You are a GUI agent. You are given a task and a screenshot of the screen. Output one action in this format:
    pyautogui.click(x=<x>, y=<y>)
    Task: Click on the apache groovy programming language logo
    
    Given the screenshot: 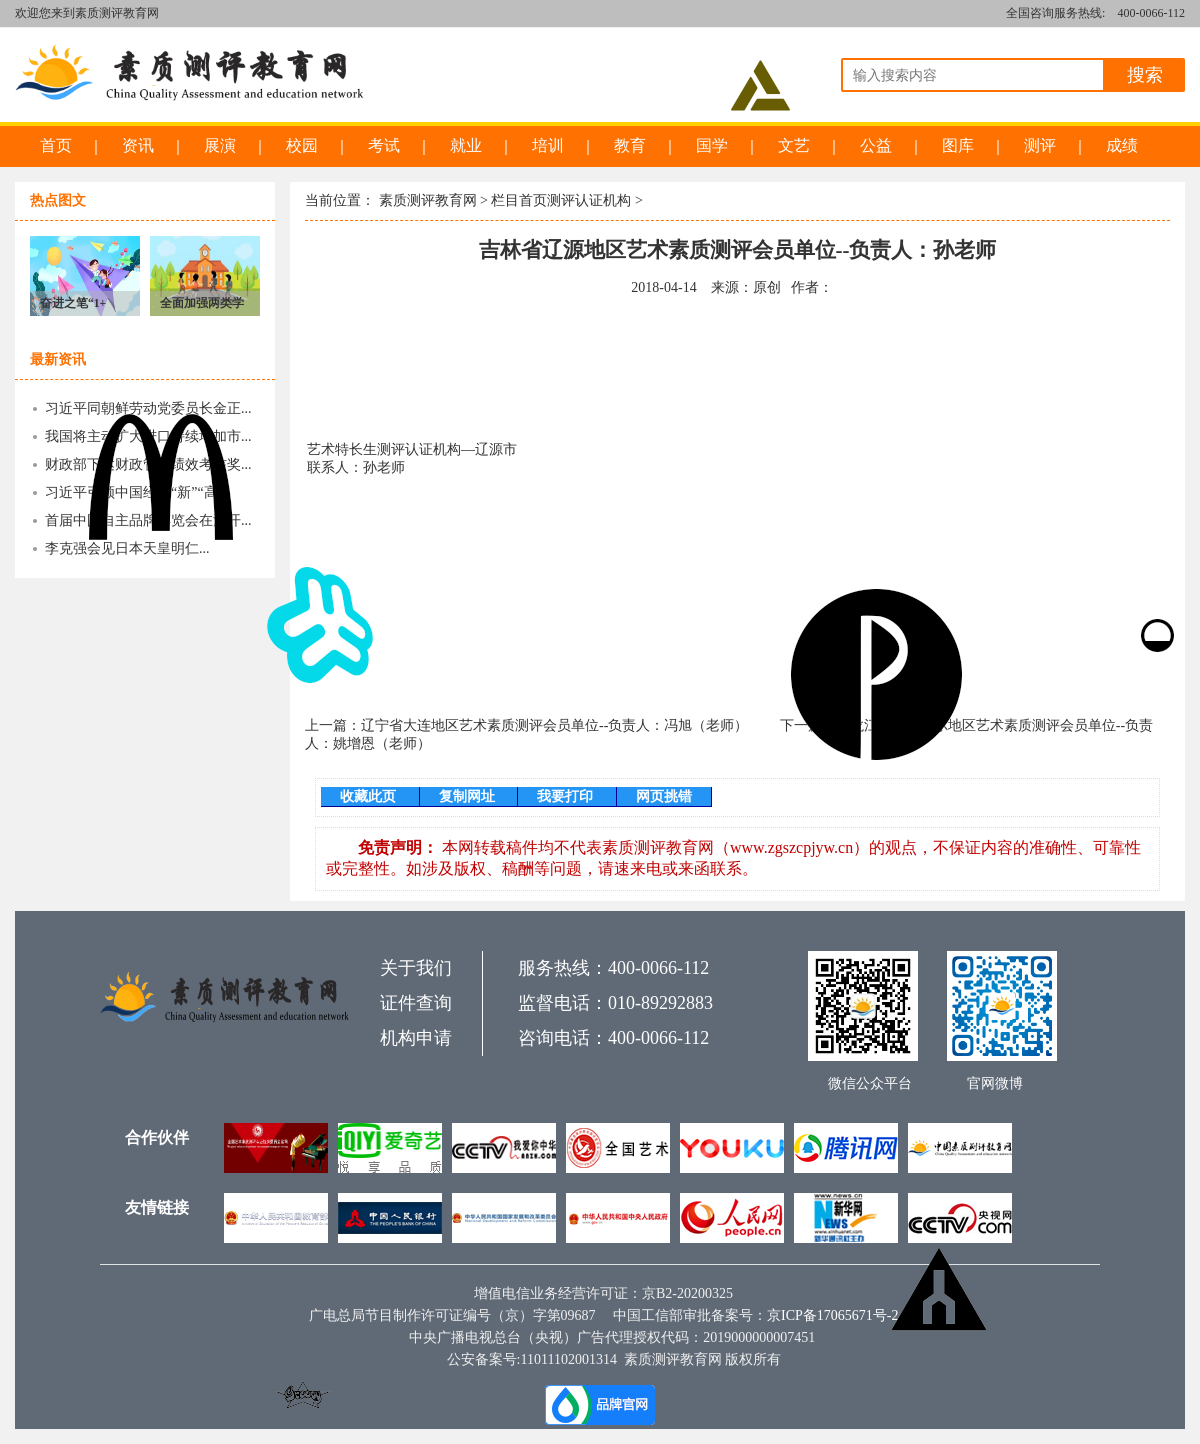 What is the action you would take?
    pyautogui.click(x=303, y=1395)
    